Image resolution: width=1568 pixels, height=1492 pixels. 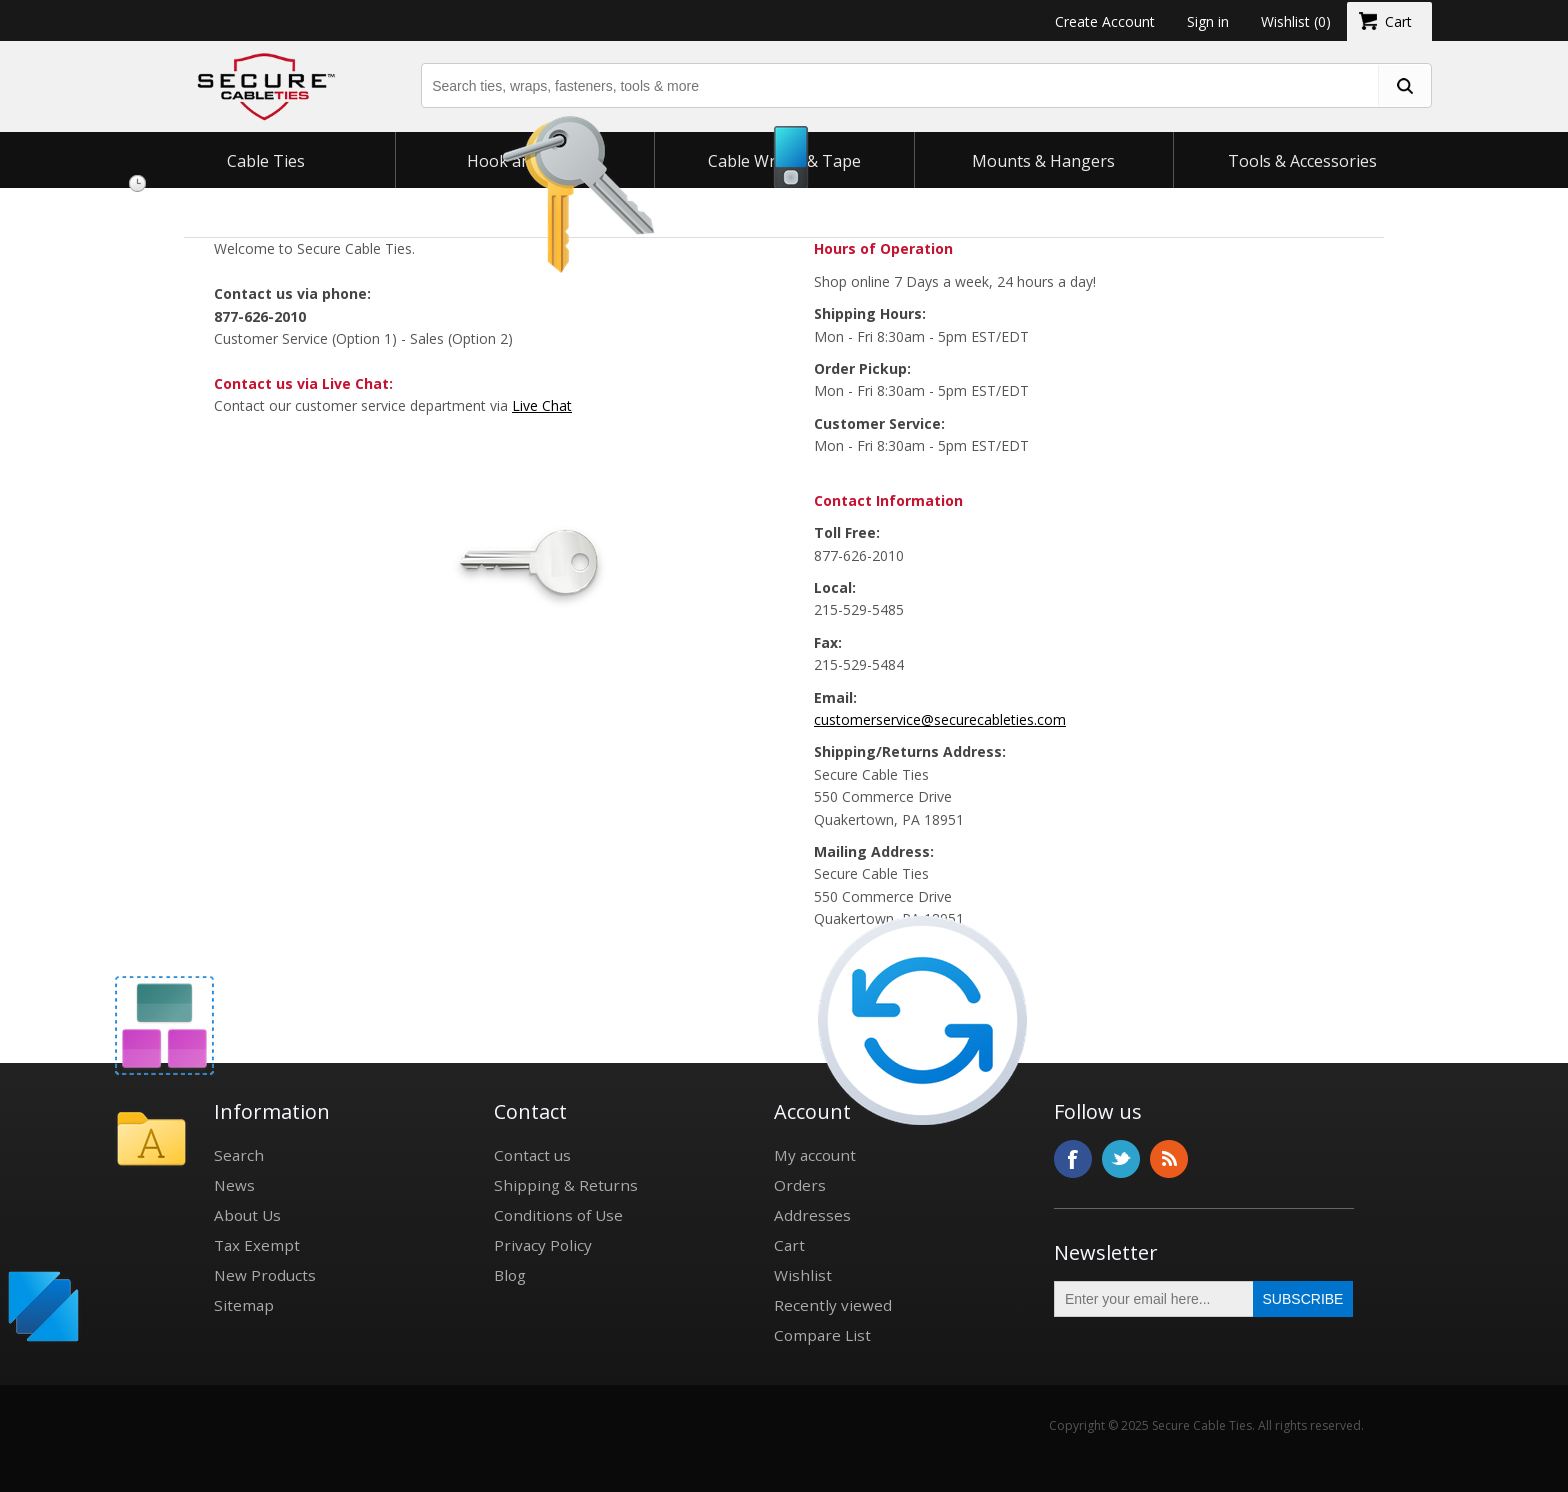 I want to click on indicates a time-sensitive or scheduled item, so click(x=137, y=183).